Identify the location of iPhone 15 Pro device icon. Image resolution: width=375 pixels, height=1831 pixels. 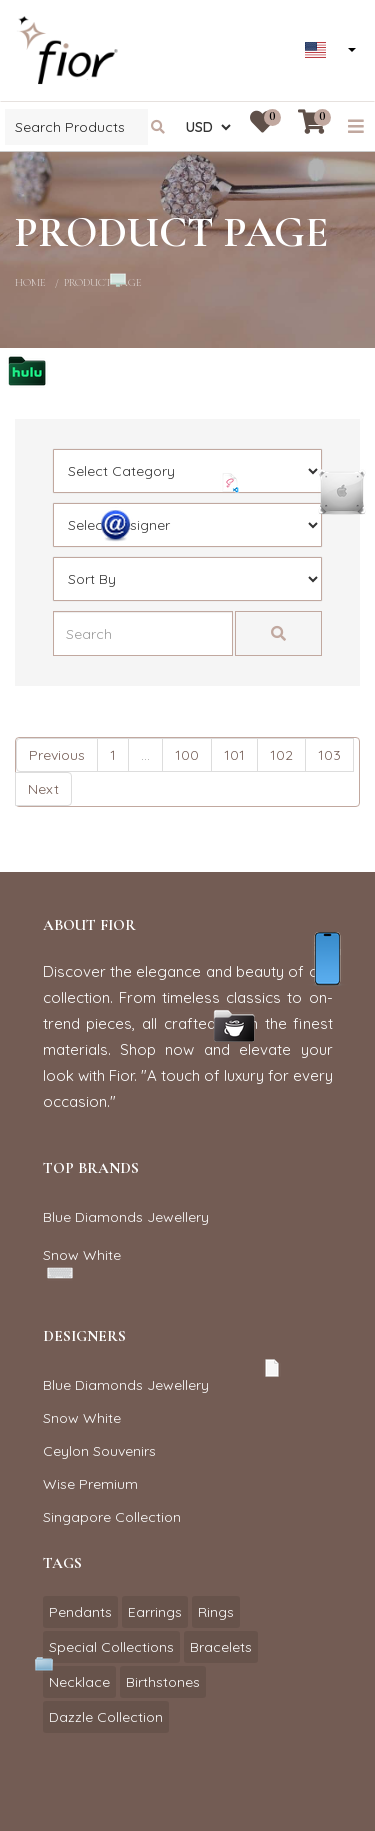
(327, 959).